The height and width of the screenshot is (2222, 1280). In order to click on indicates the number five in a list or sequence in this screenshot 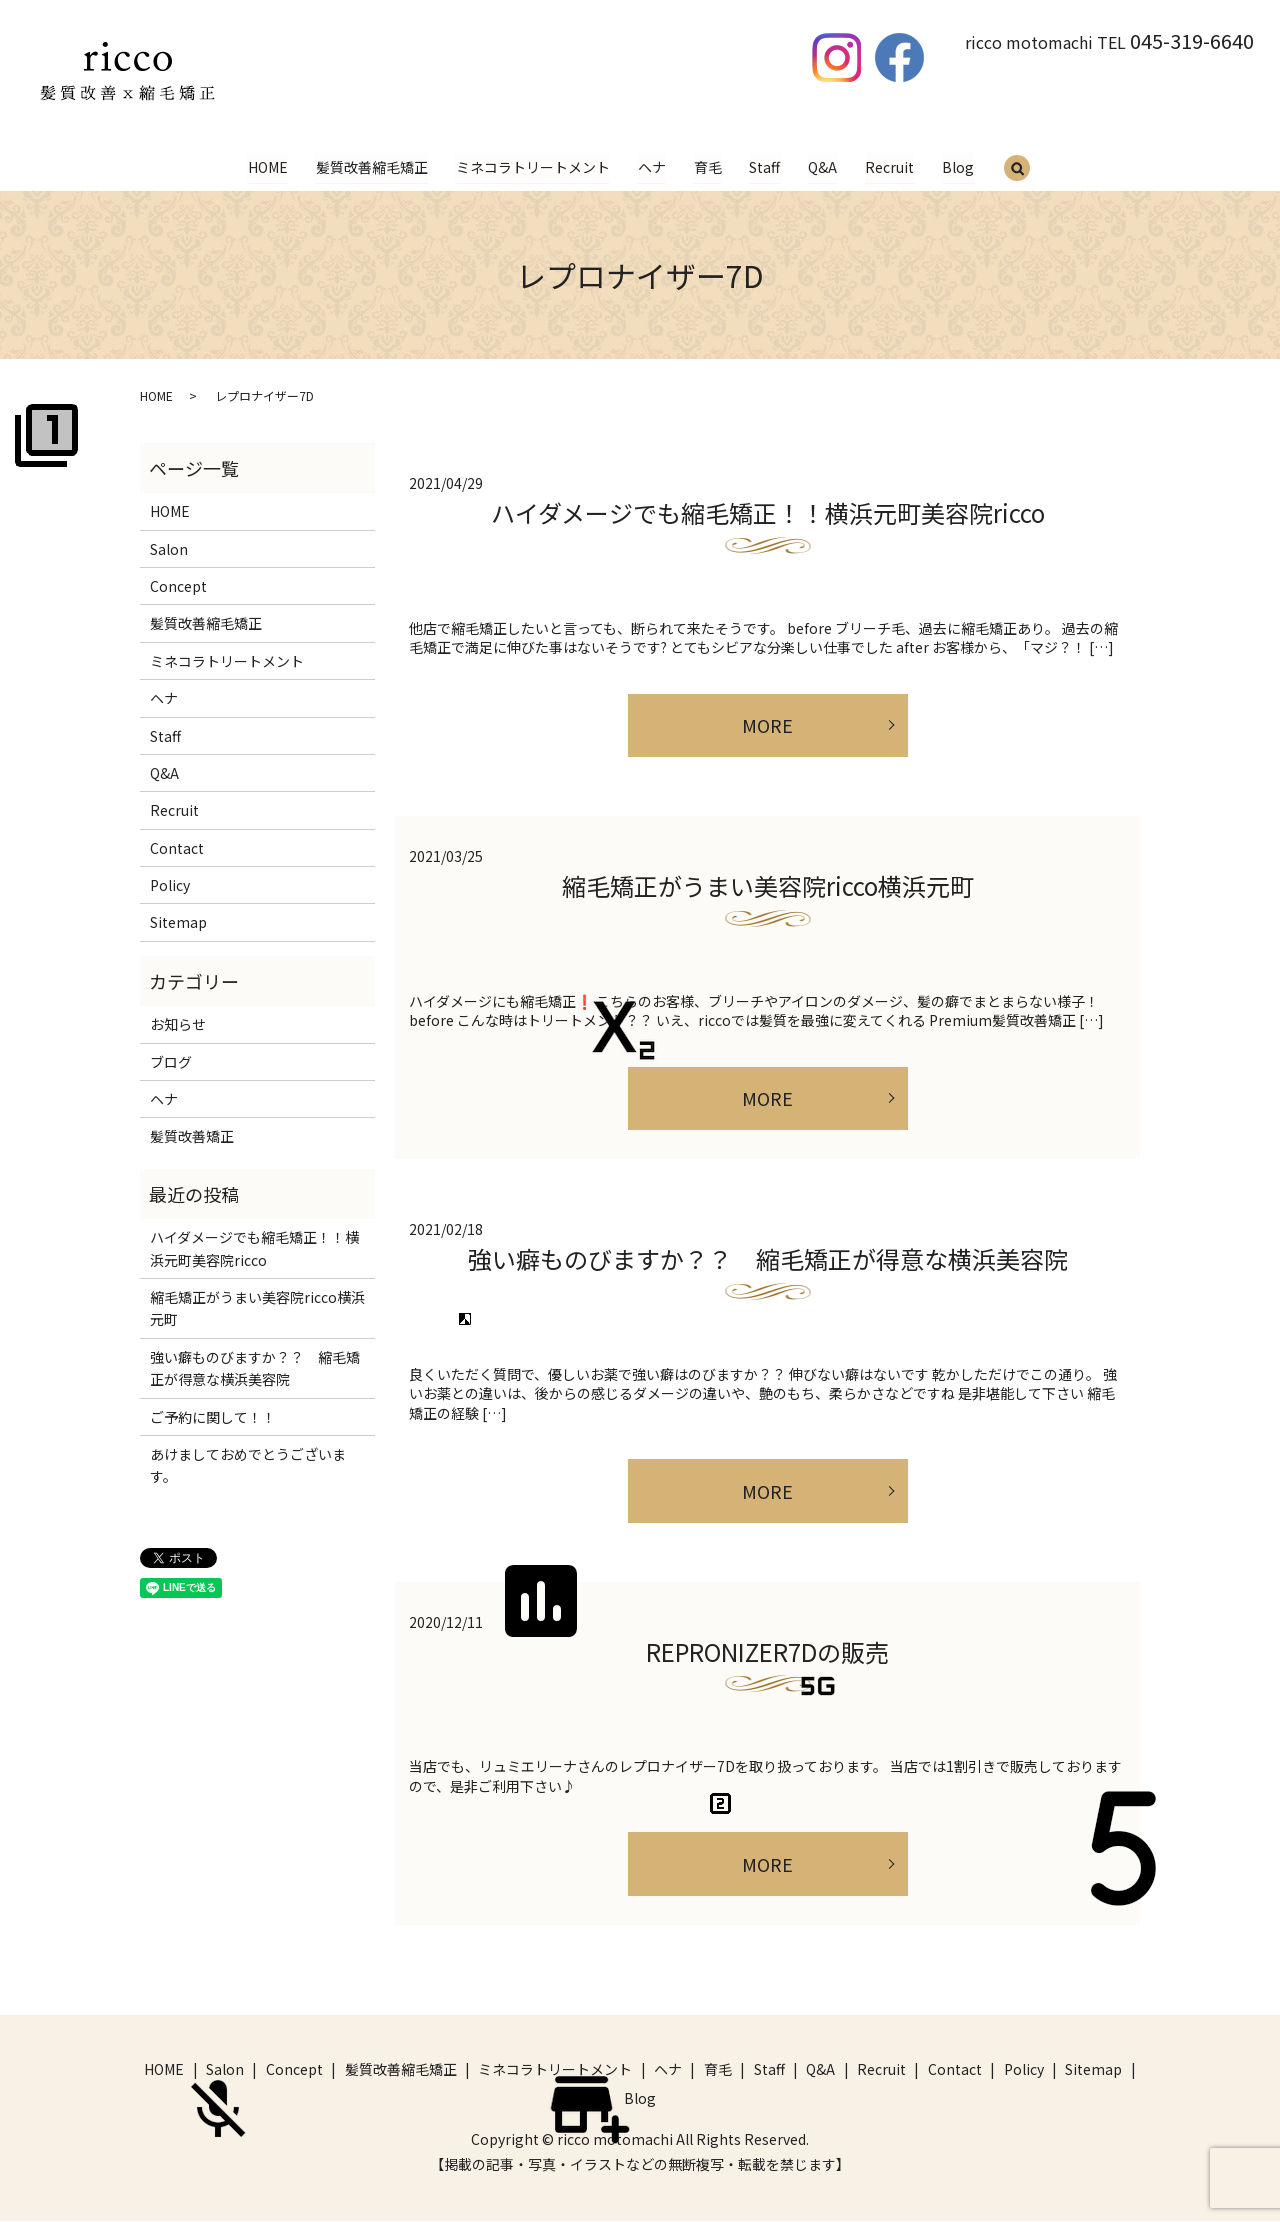, I will do `click(1123, 1848)`.